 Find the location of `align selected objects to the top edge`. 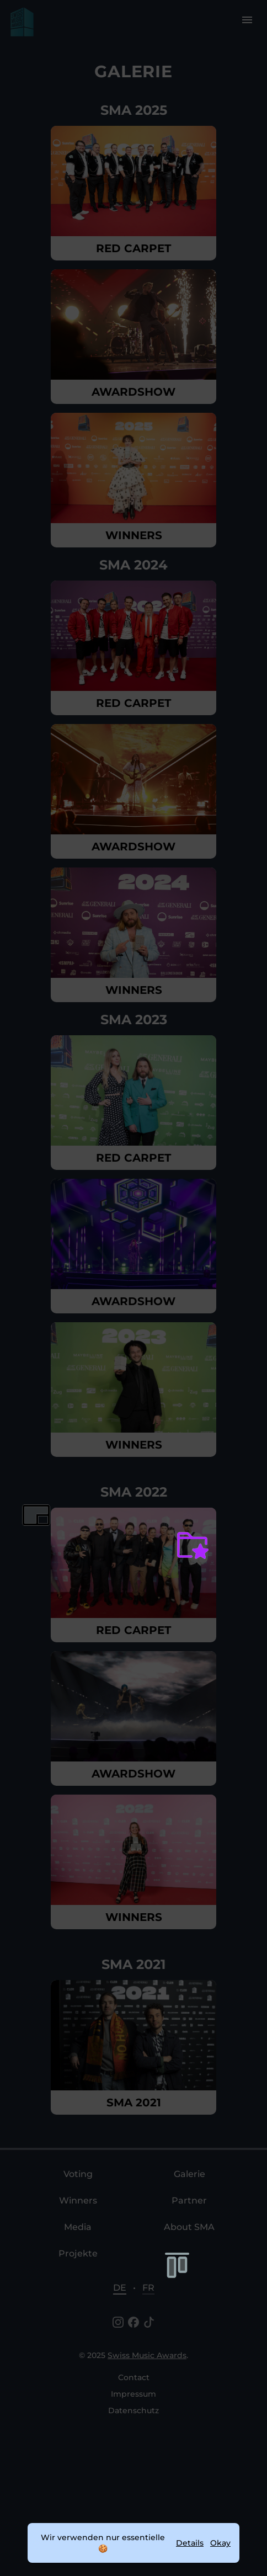

align selected objects to the top edge is located at coordinates (177, 2265).